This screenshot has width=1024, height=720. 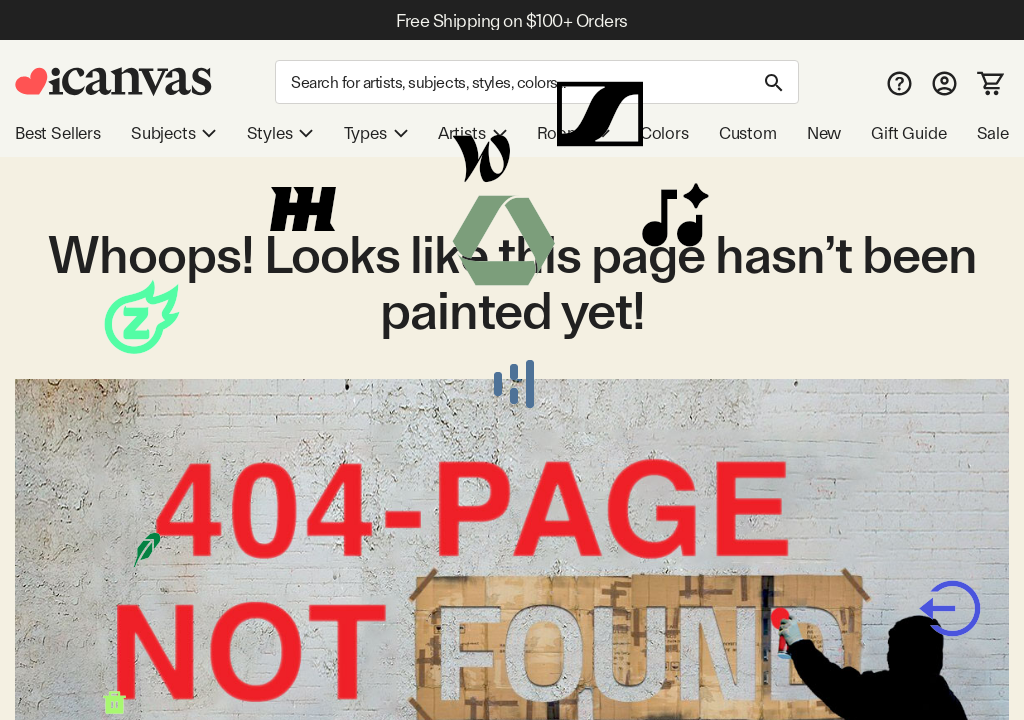 I want to click on log out of your account, so click(x=952, y=608).